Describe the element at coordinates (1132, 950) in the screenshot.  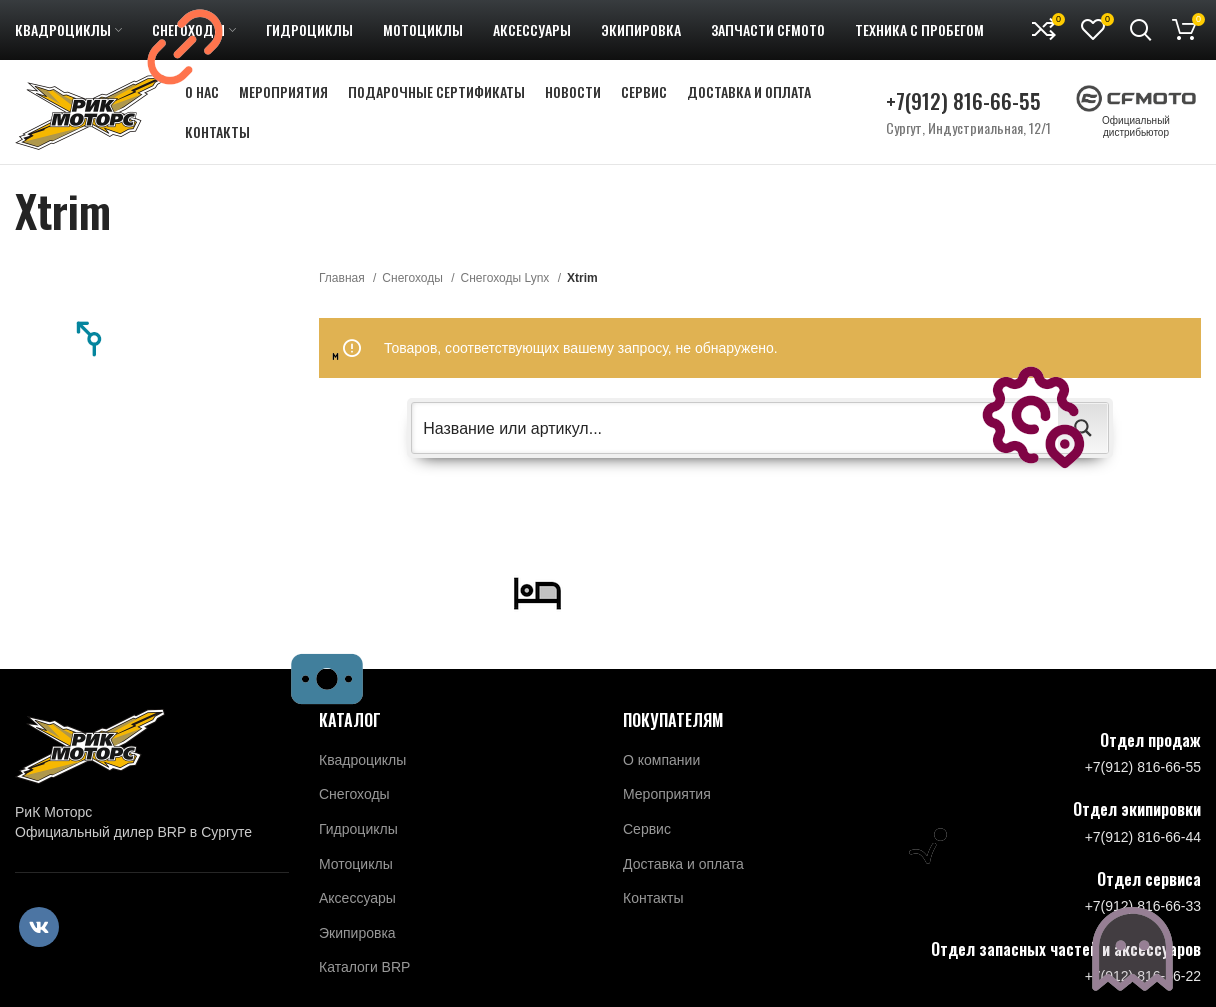
I see `toggle ghost mode or invisible status` at that location.